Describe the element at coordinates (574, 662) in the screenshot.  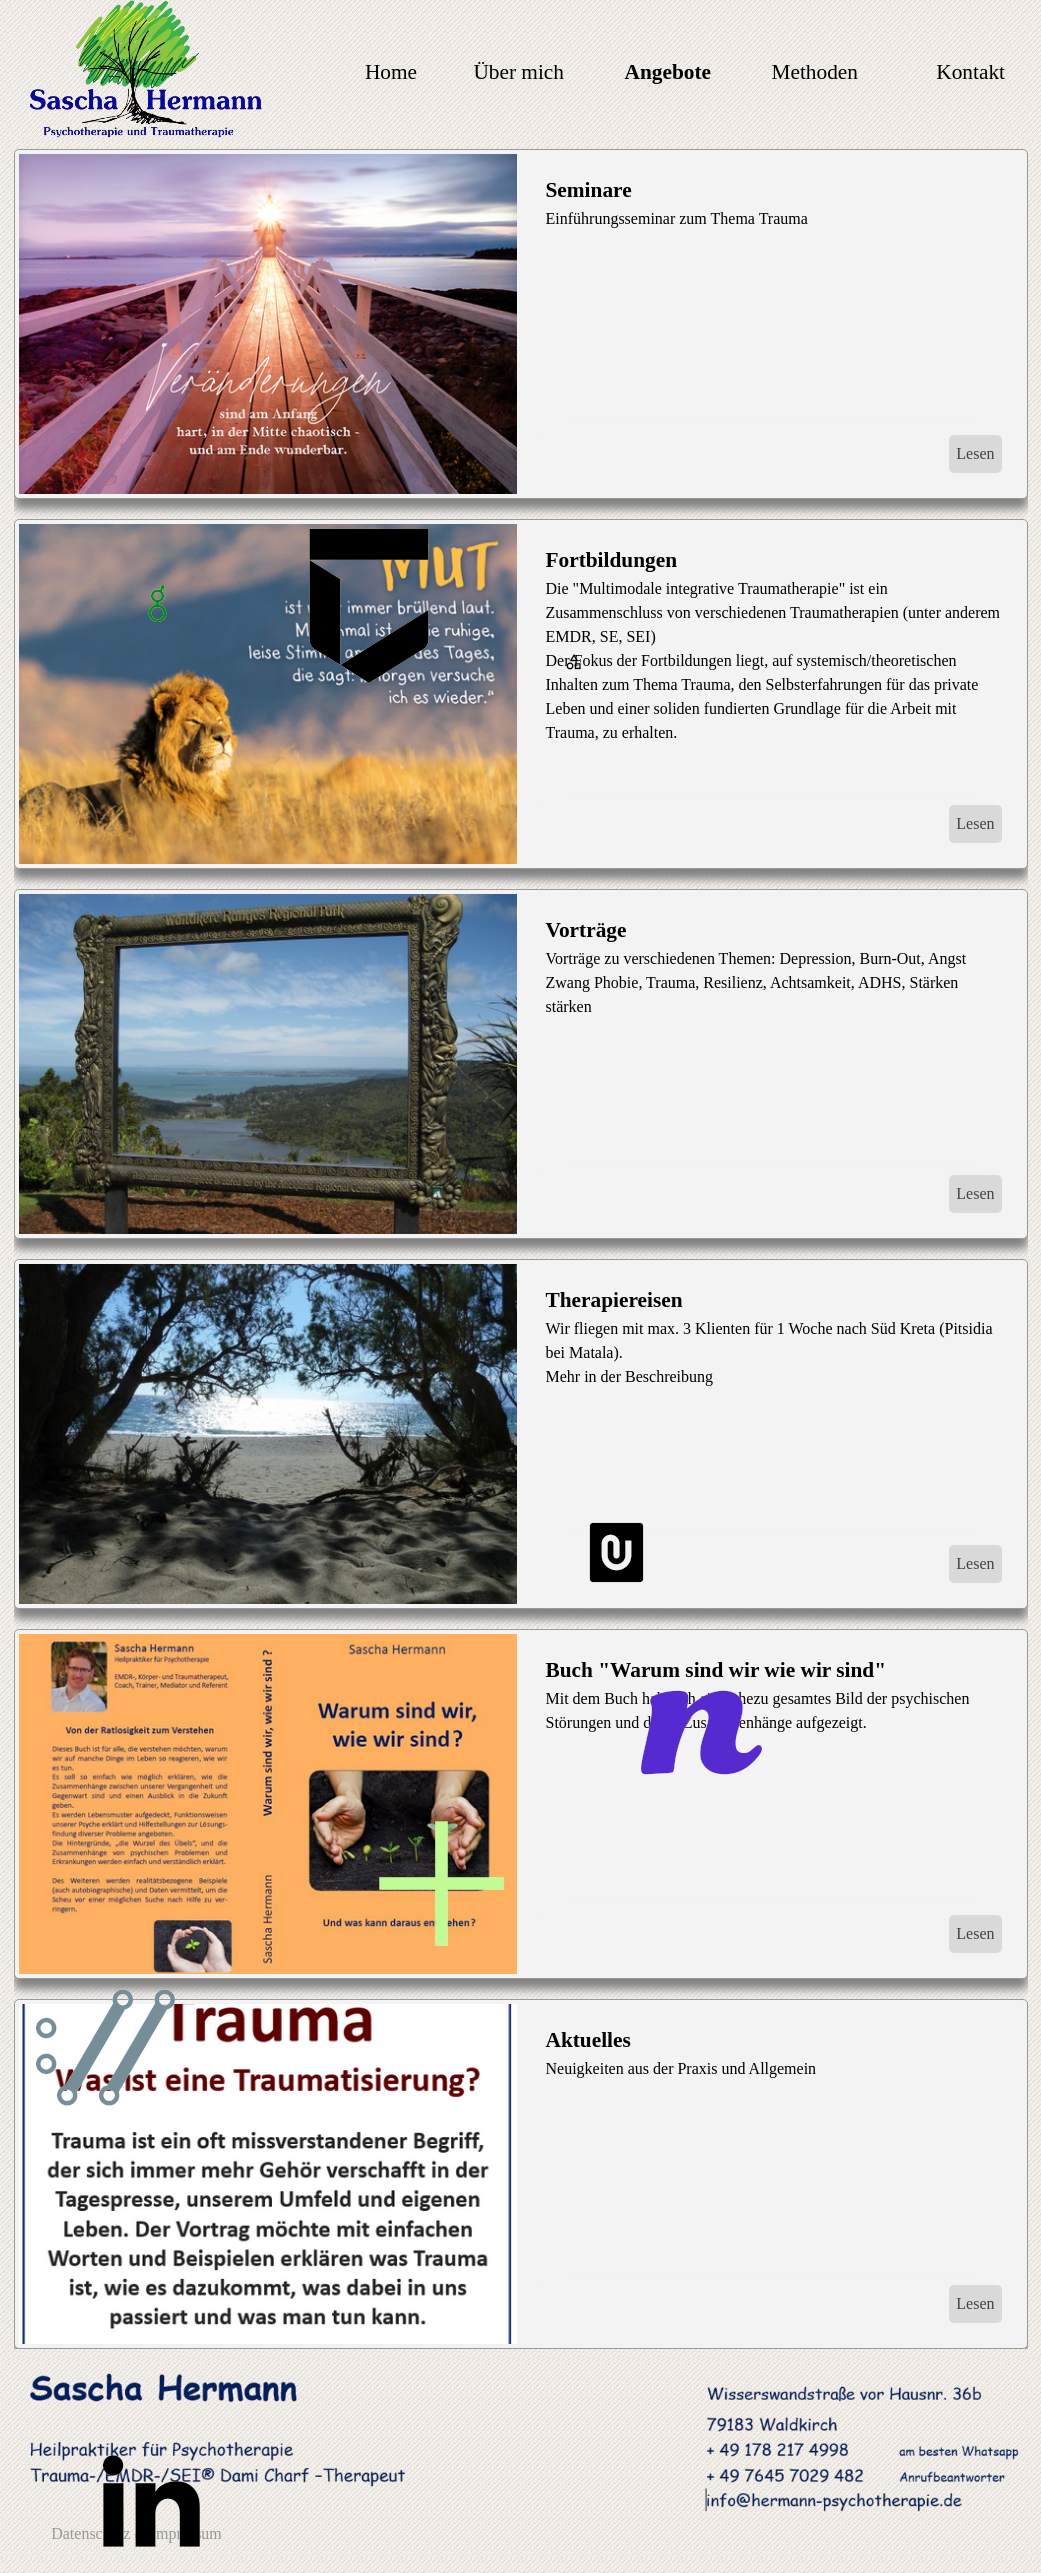
I see `access shape tools and drawing options` at that location.